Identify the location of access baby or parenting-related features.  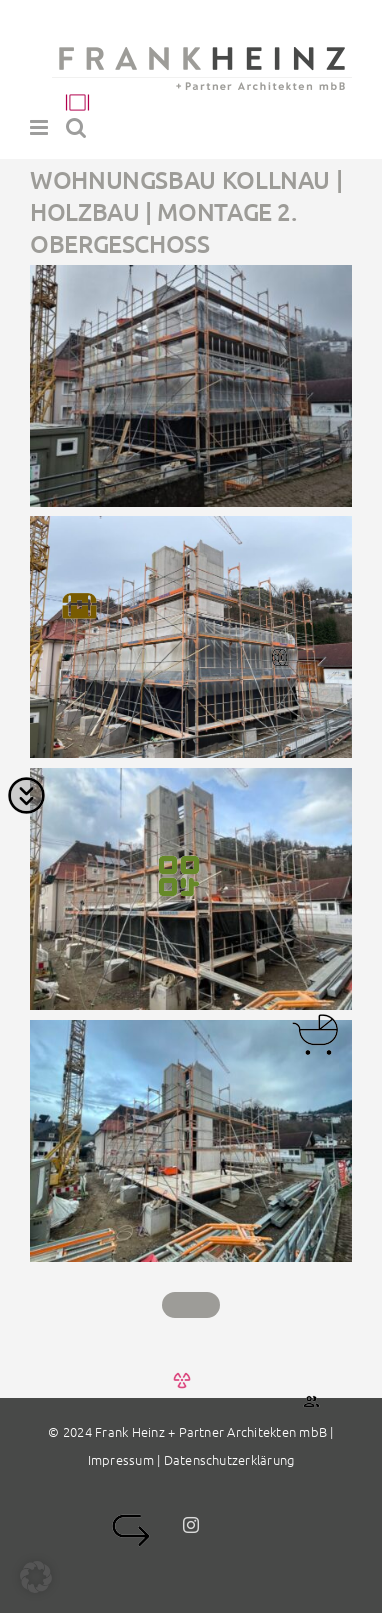
(316, 1033).